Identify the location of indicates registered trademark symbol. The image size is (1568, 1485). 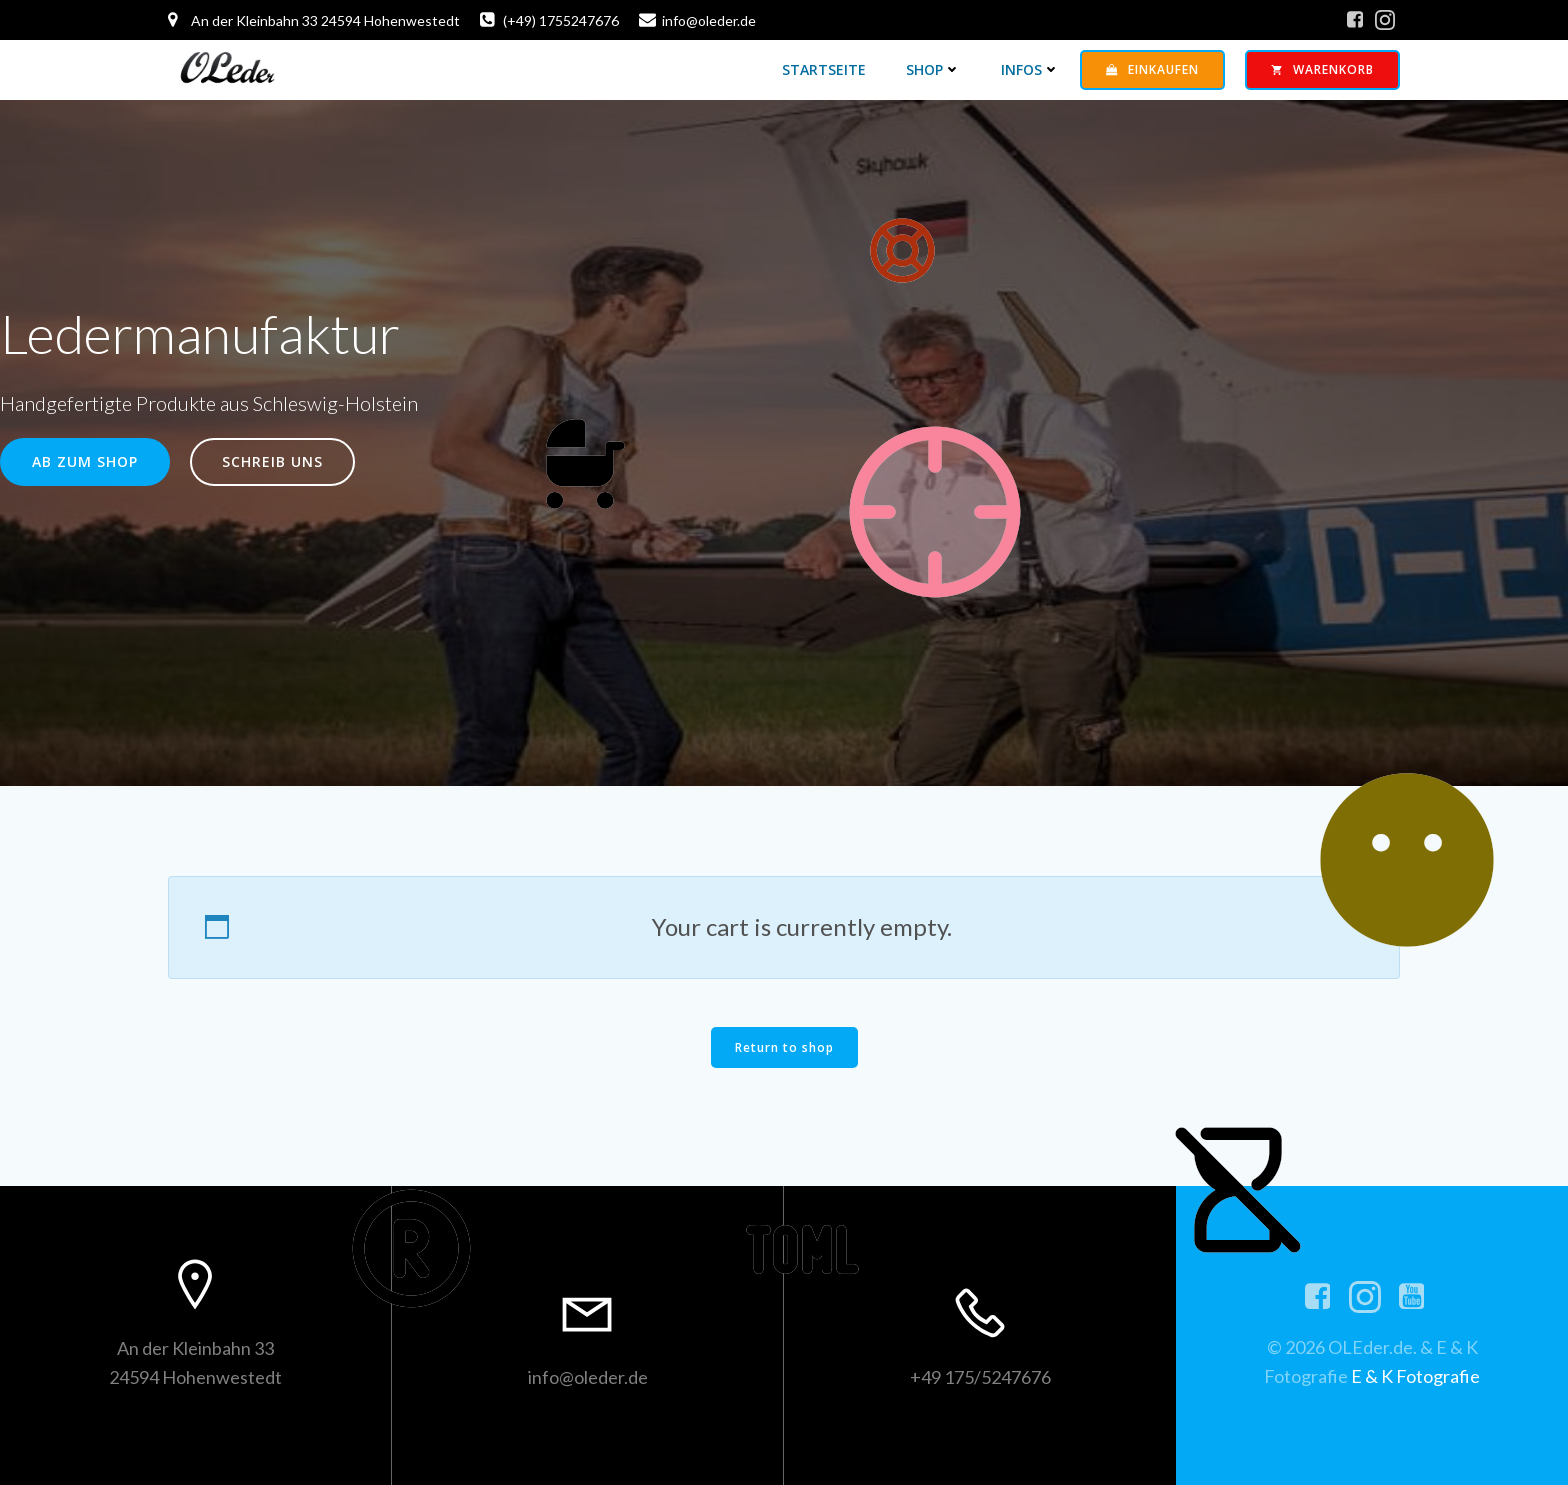
(411, 1248).